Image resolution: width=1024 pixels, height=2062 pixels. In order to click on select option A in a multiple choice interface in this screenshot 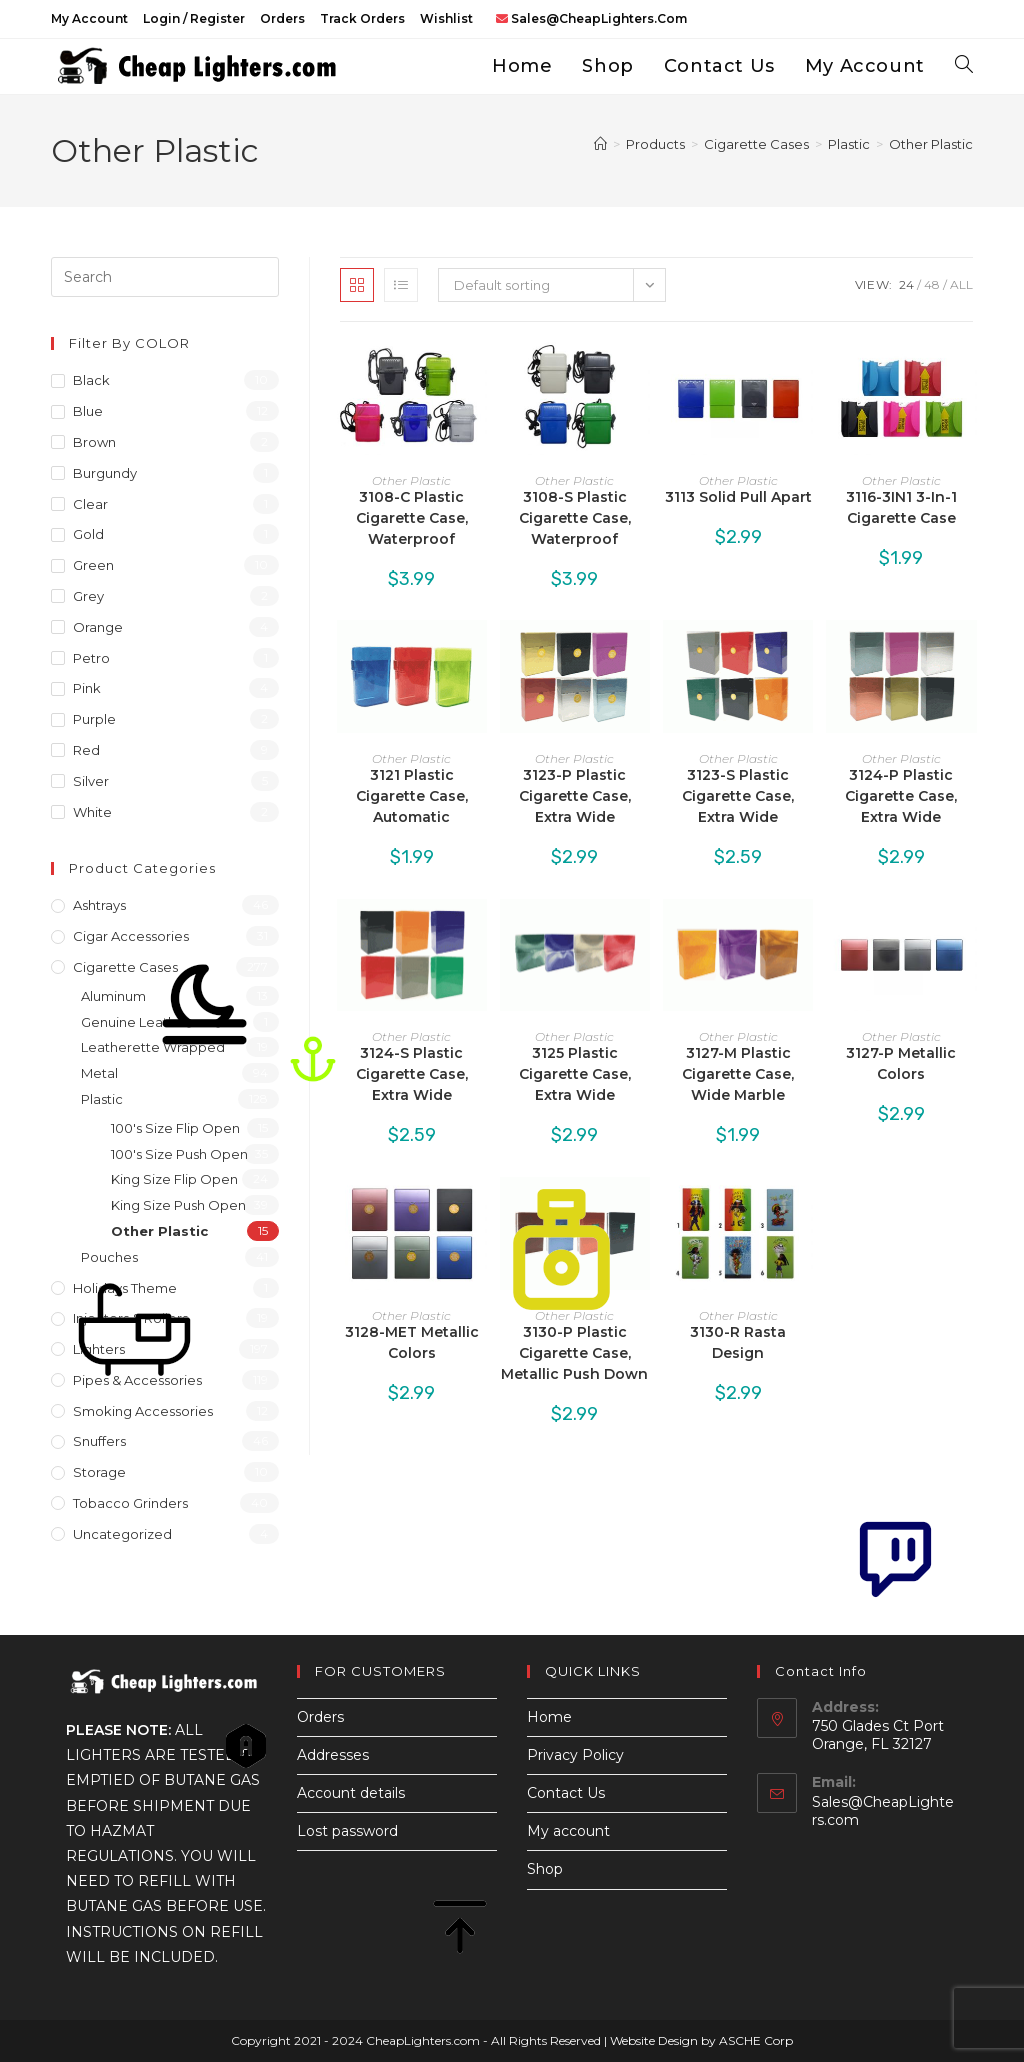, I will do `click(246, 1746)`.